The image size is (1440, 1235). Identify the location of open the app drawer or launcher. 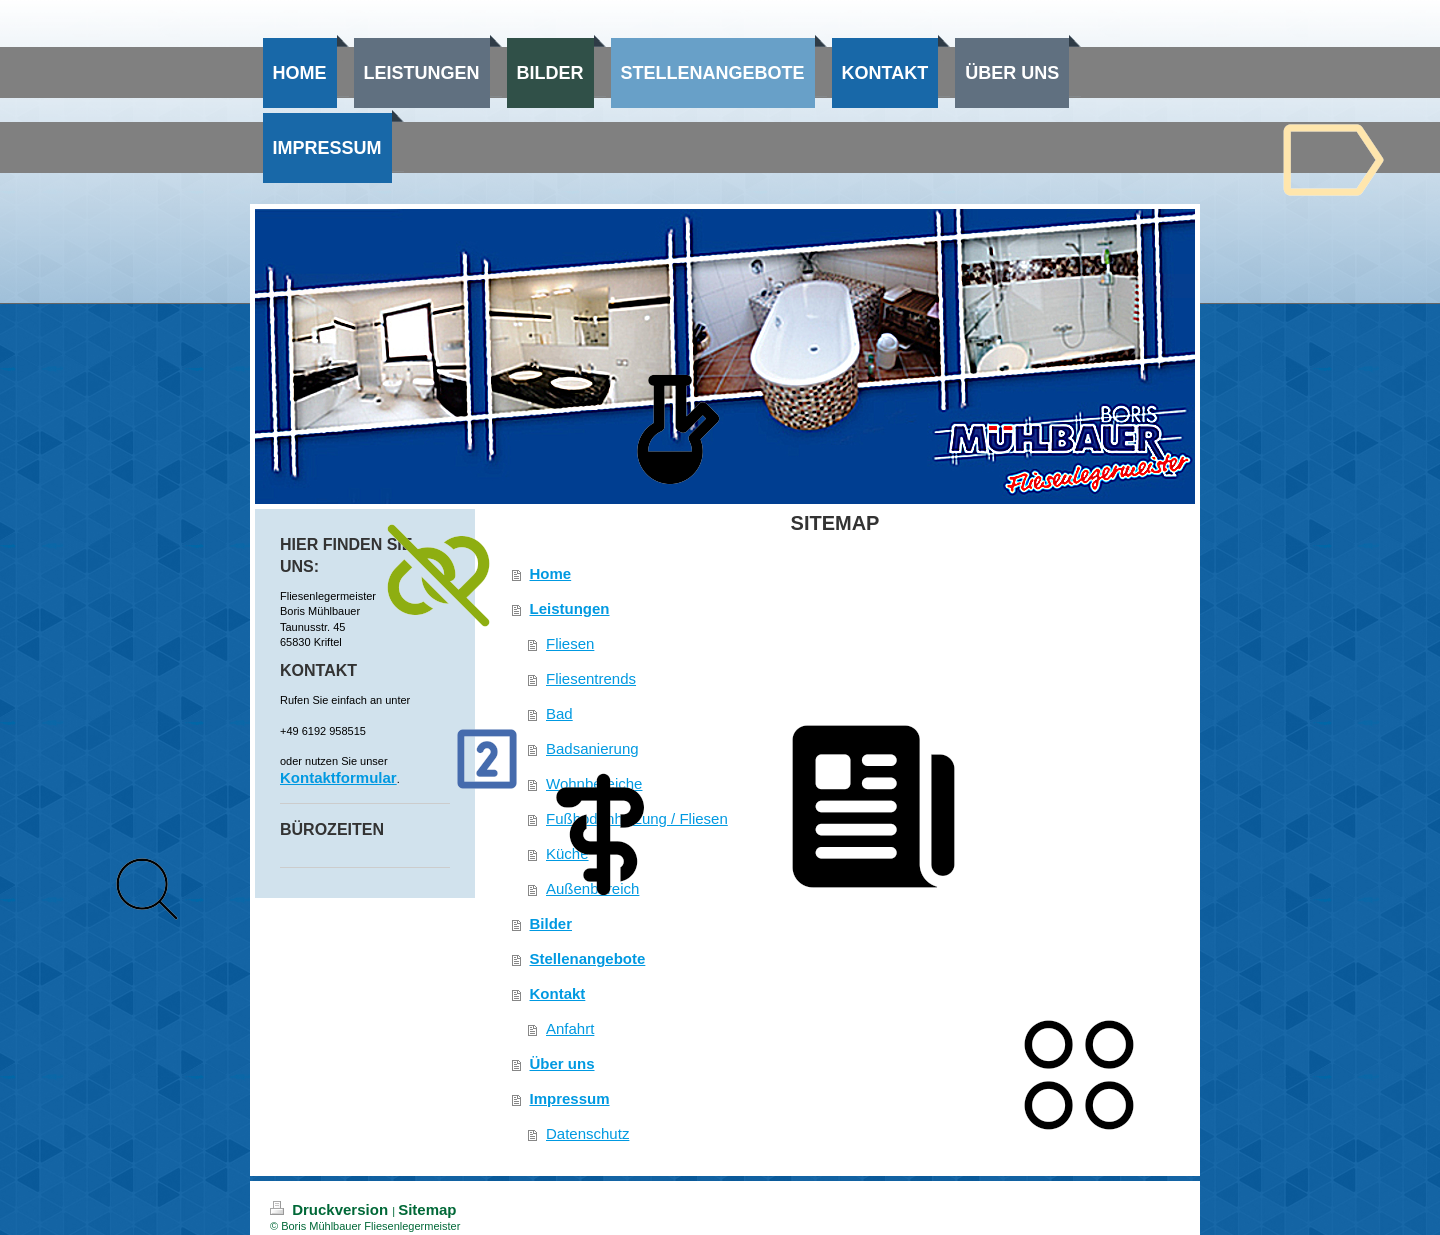
(1079, 1075).